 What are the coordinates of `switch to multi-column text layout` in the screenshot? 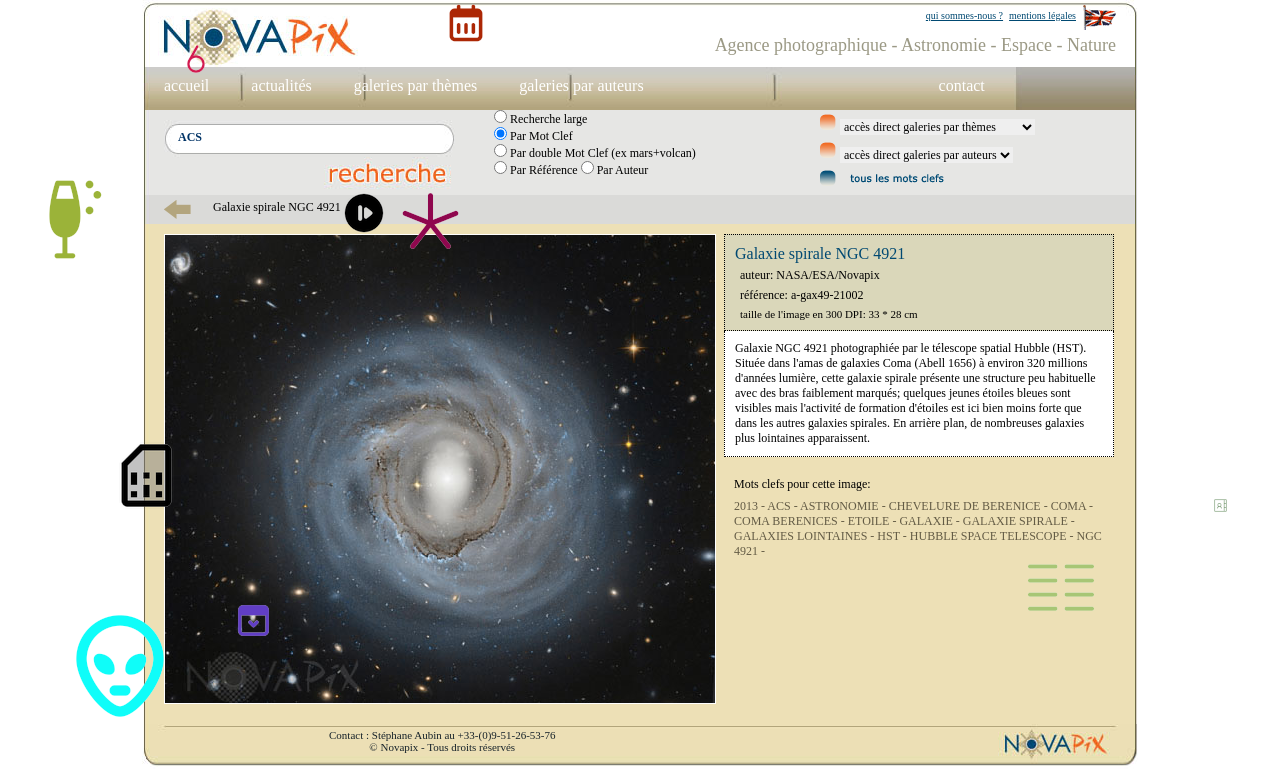 It's located at (1061, 589).